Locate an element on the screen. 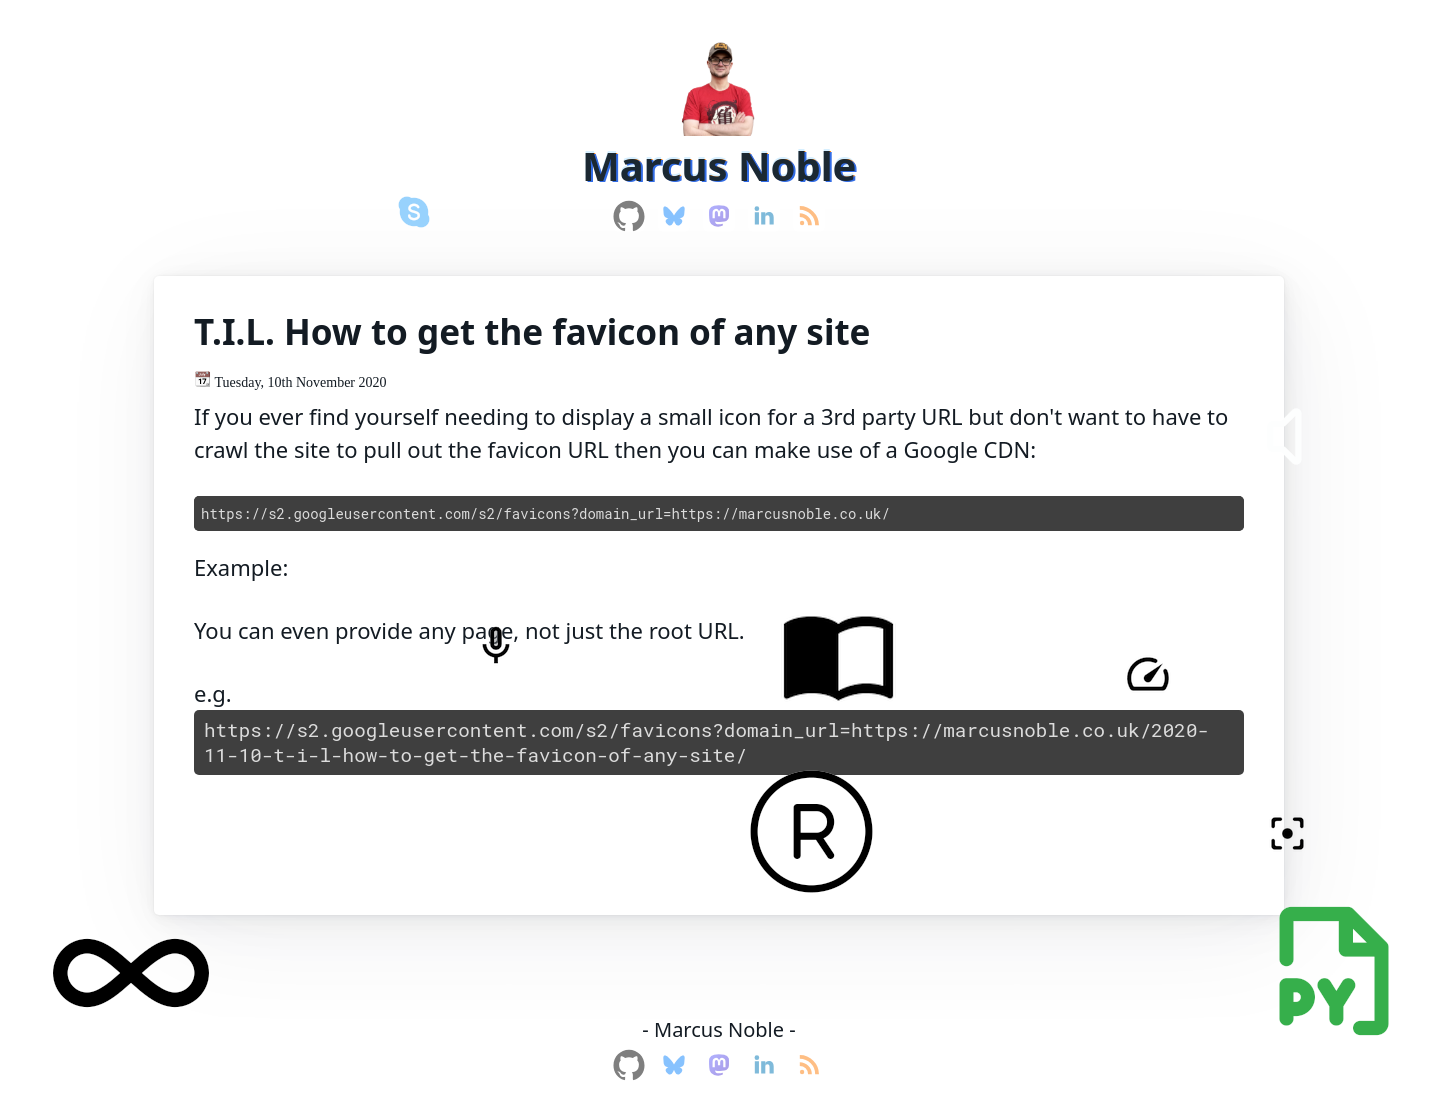  import contacts from address book is located at coordinates (838, 653).